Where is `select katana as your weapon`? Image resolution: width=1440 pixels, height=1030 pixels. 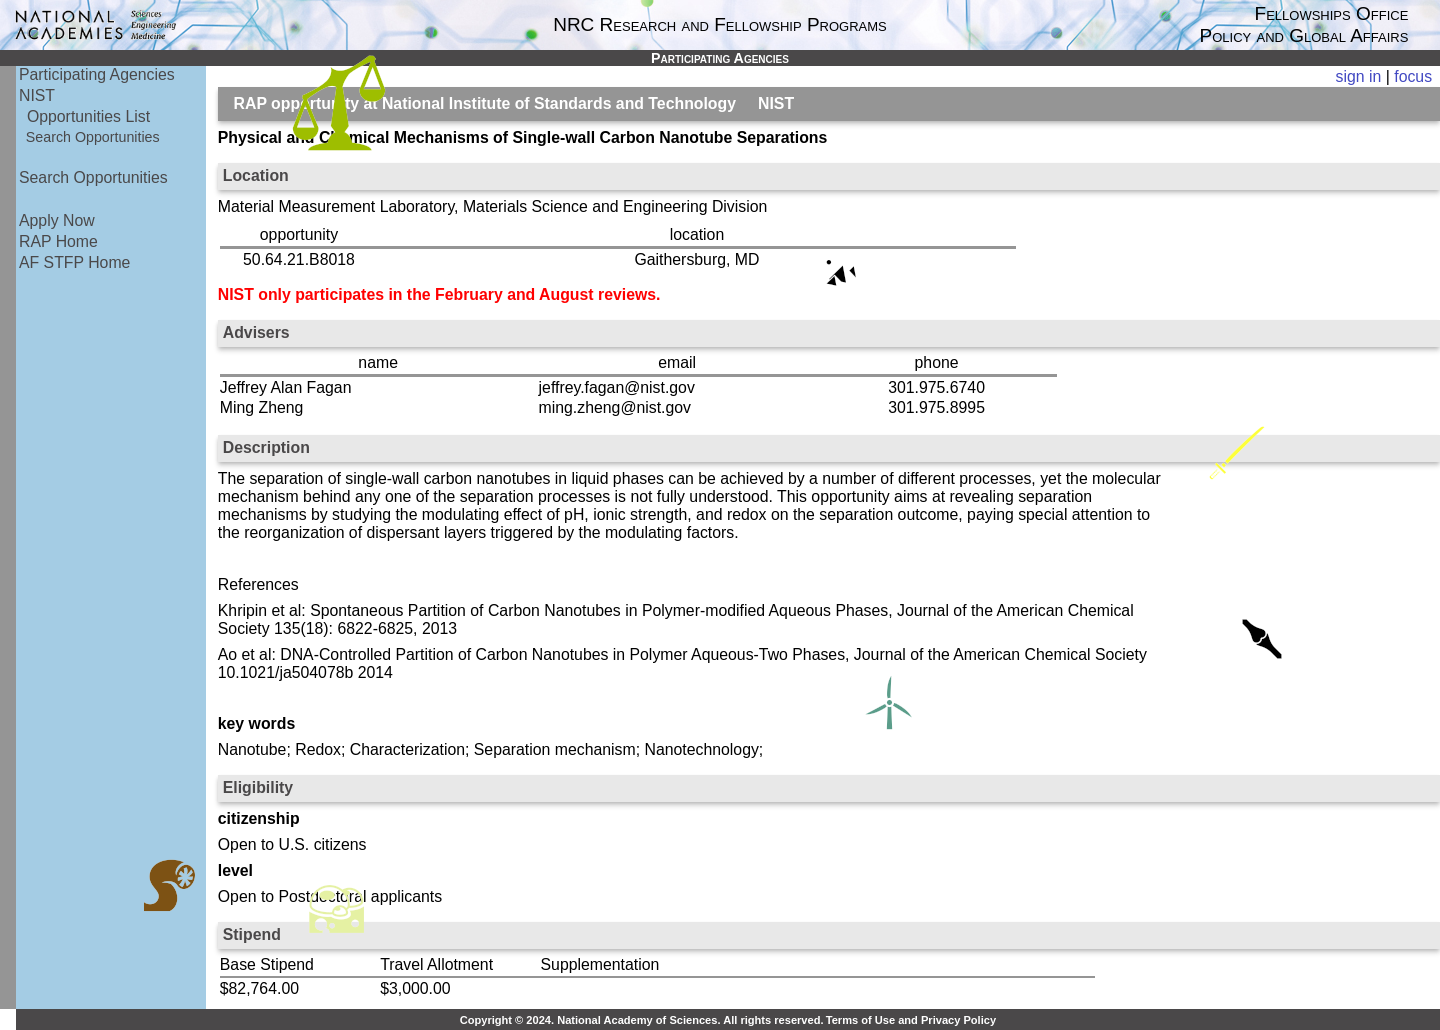 select katana as your weapon is located at coordinates (1237, 453).